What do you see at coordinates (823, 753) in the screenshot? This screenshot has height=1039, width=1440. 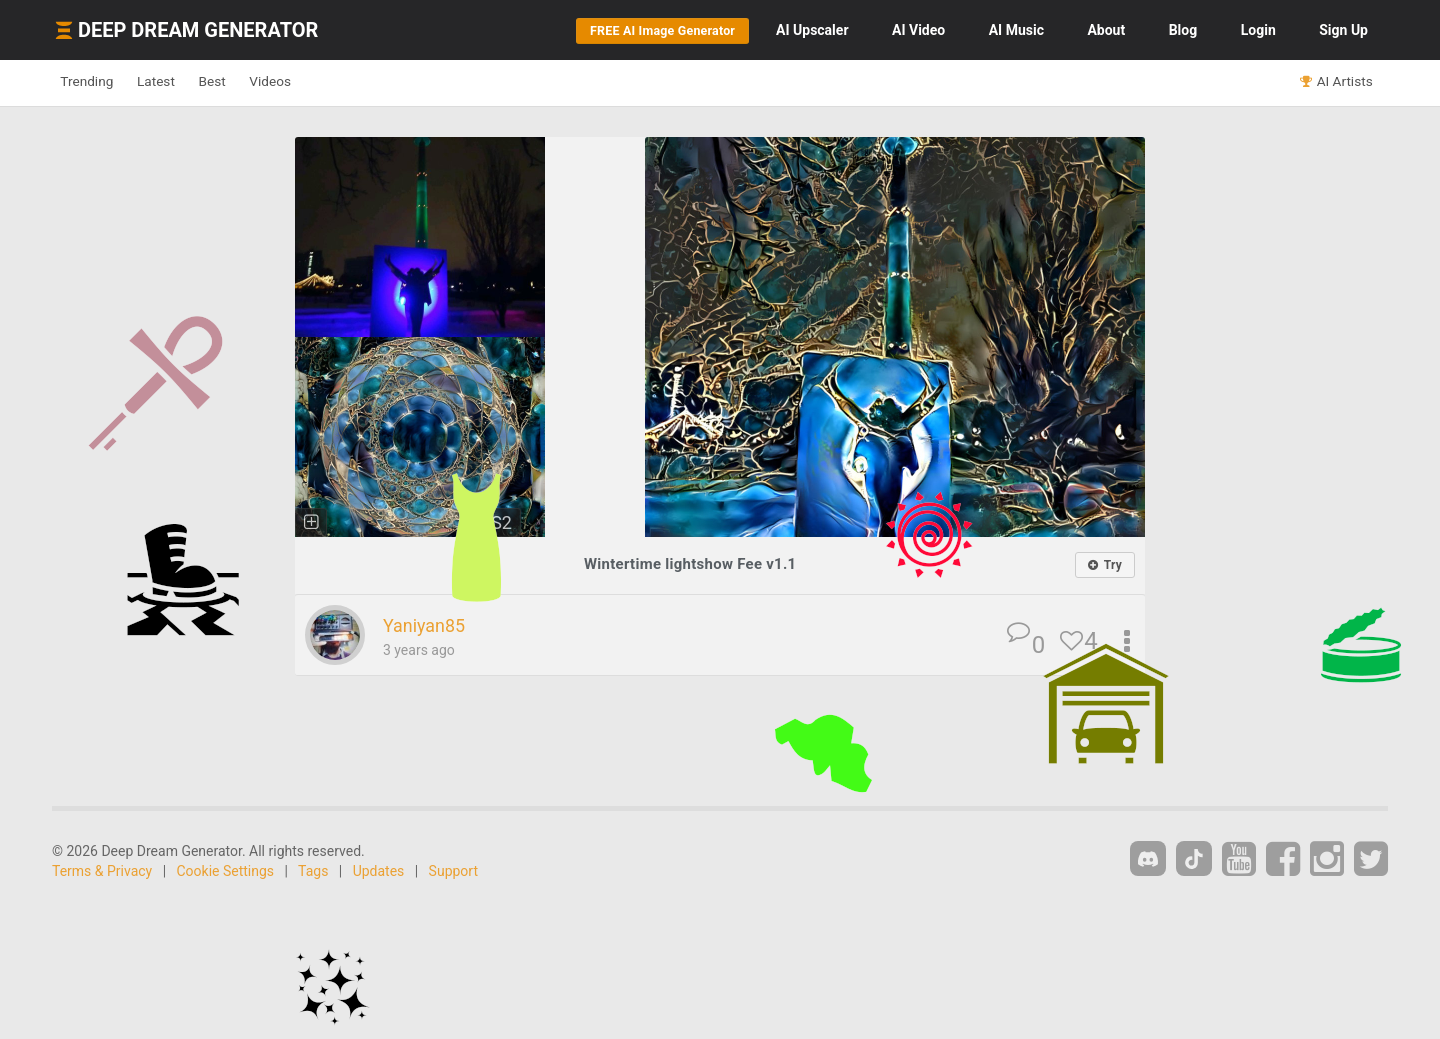 I see `select Belgium as country or region` at bounding box center [823, 753].